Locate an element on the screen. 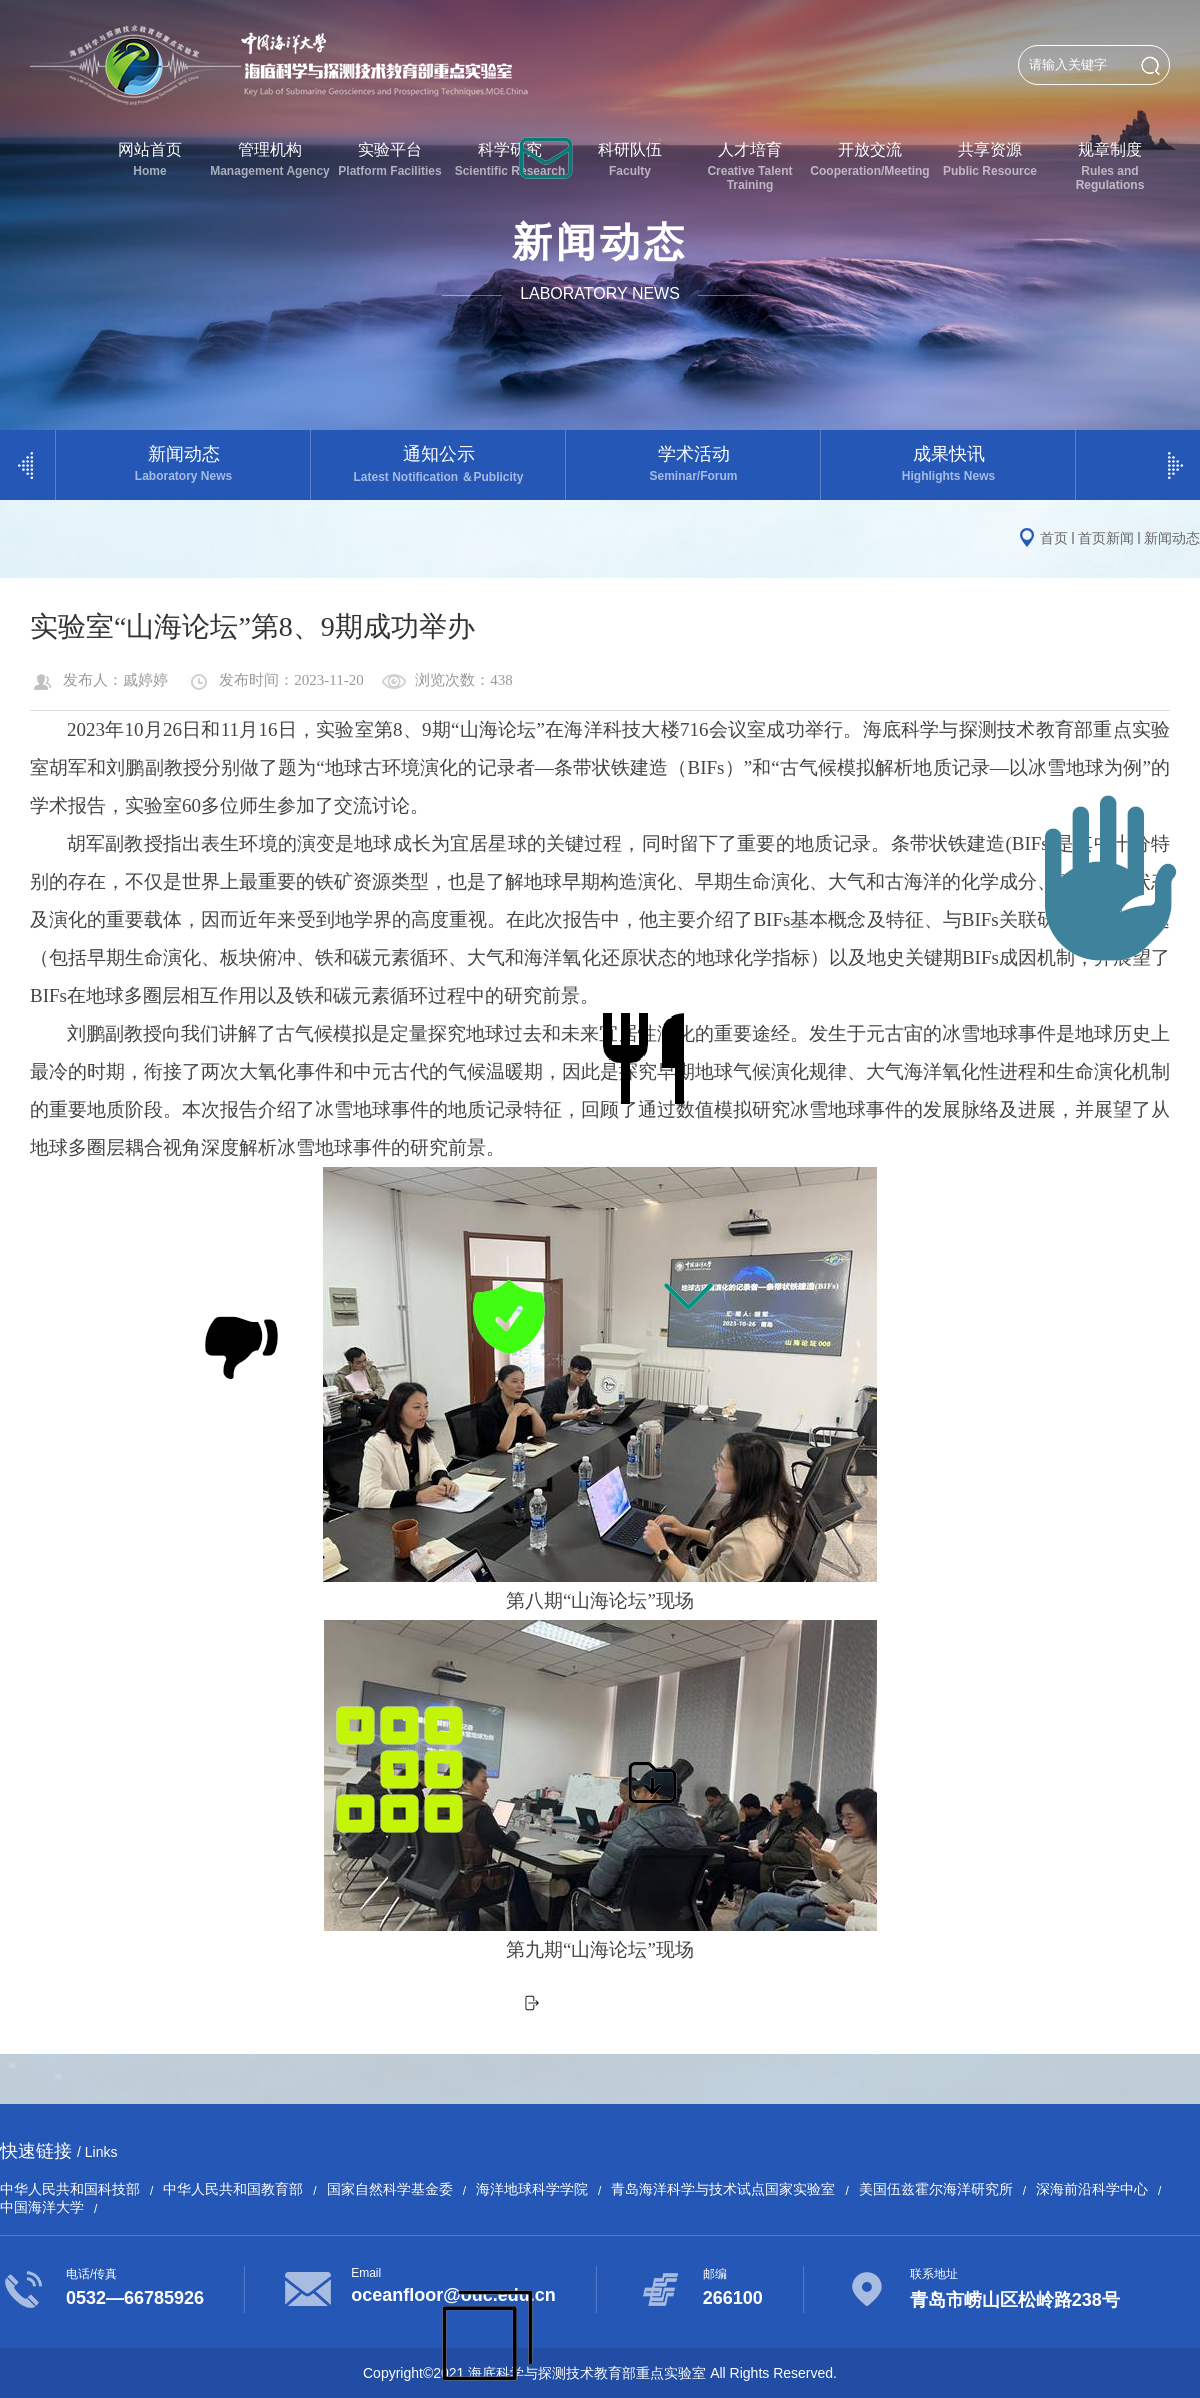  stop or pause an action is located at coordinates (1111, 878).